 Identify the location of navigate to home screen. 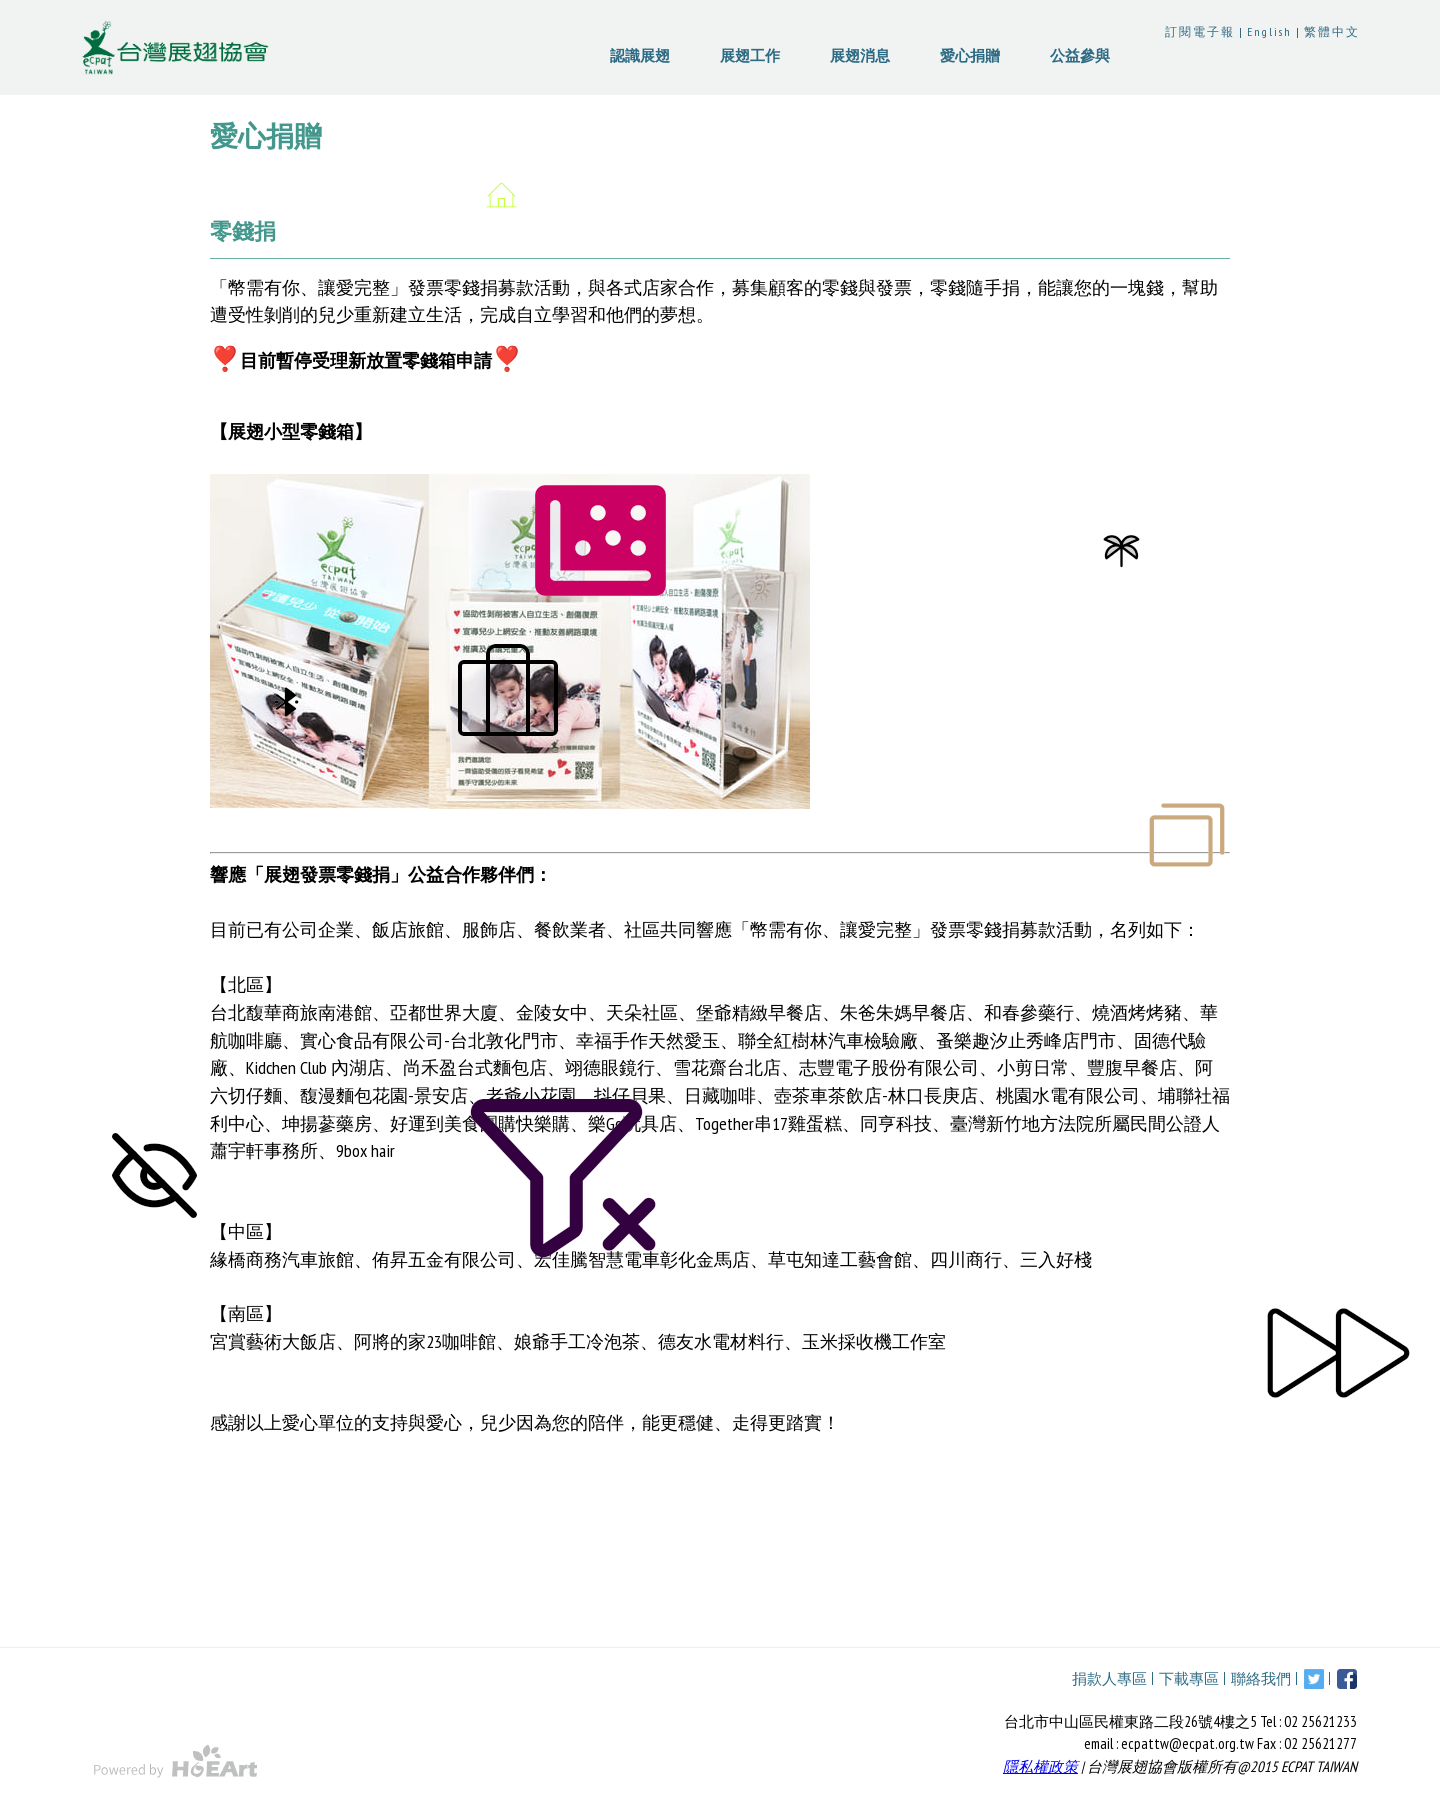
(501, 195).